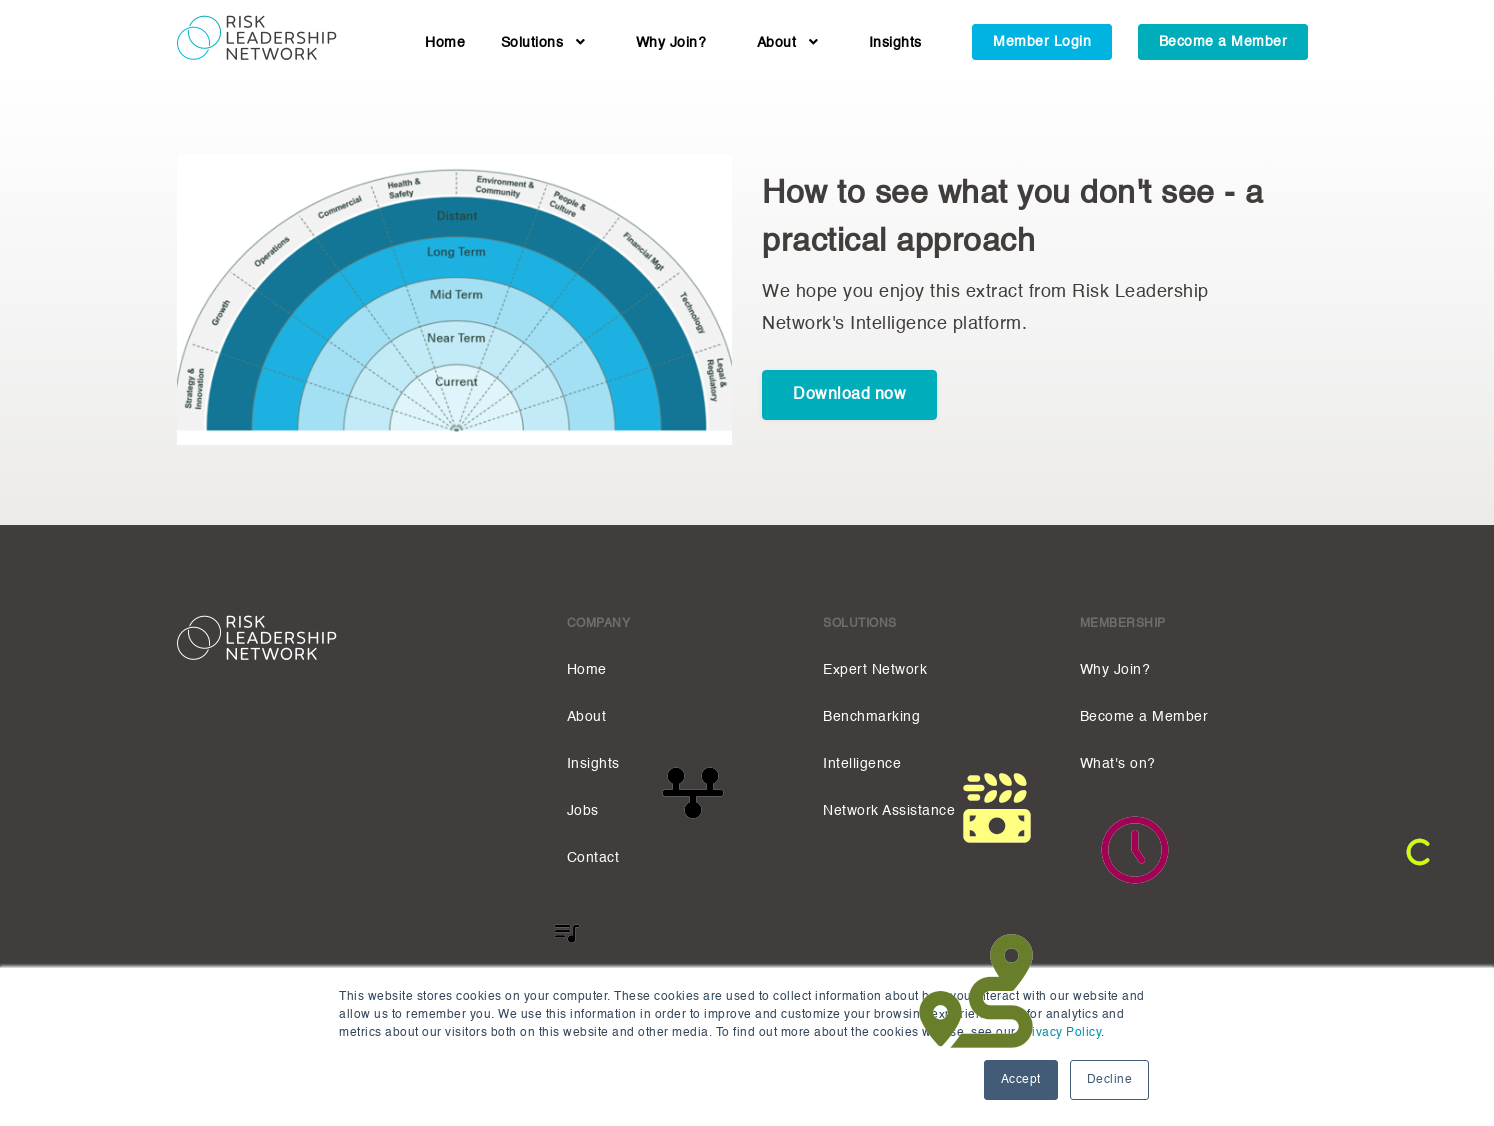  I want to click on indicates the letter C or a C-related category, so click(1418, 852).